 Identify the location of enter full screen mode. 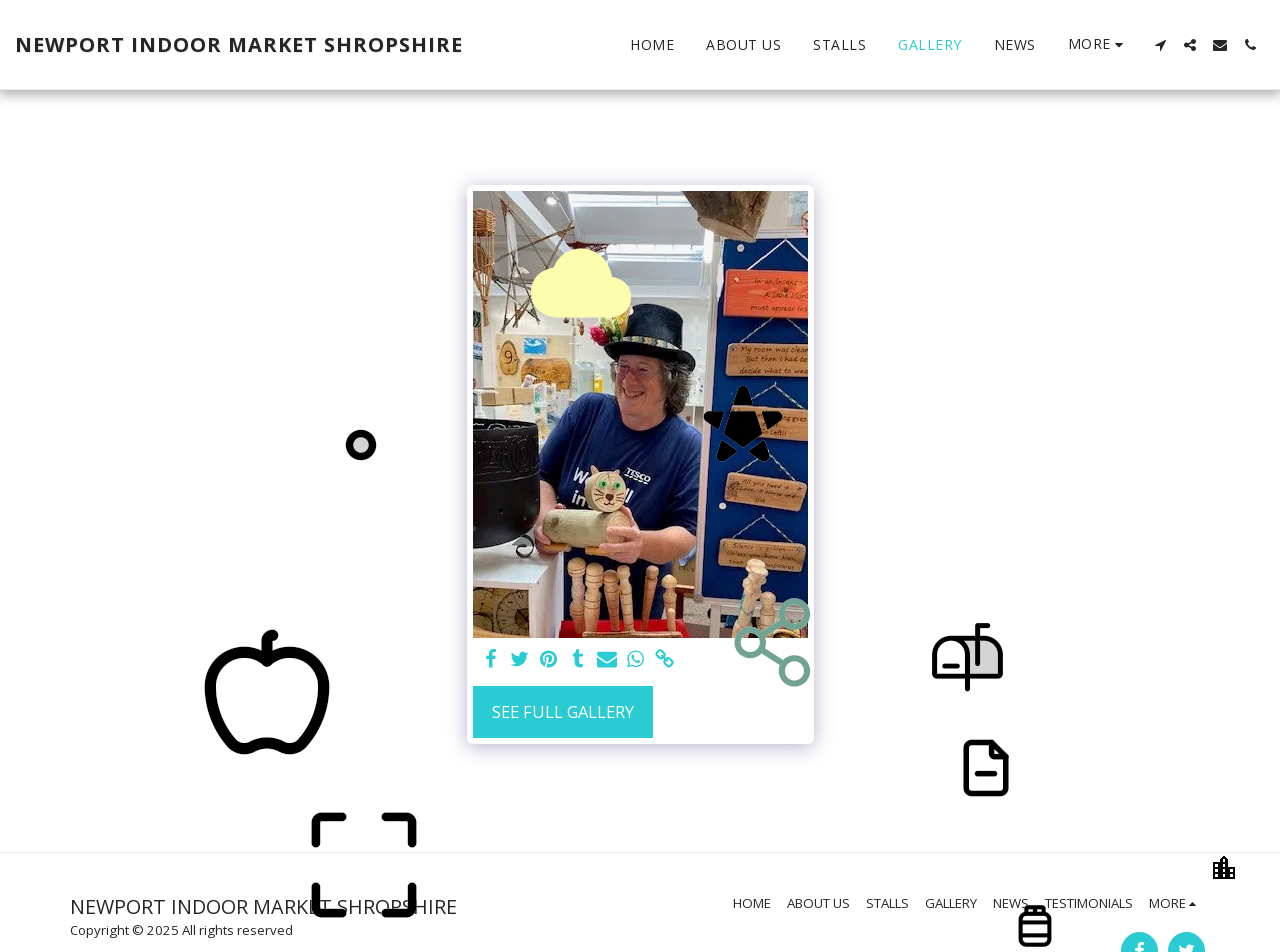
(364, 865).